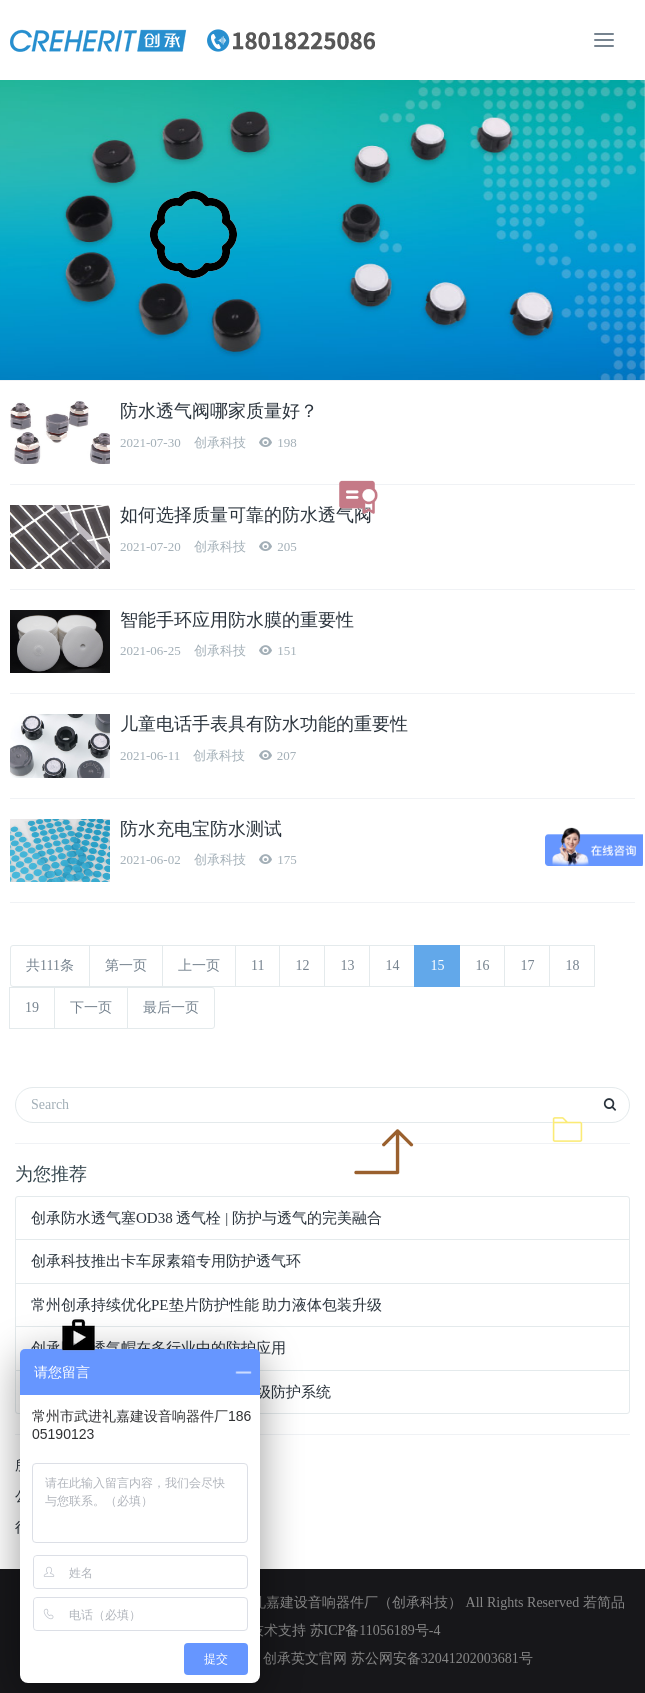 The image size is (645, 1693). I want to click on open the app store or marketplace, so click(78, 1335).